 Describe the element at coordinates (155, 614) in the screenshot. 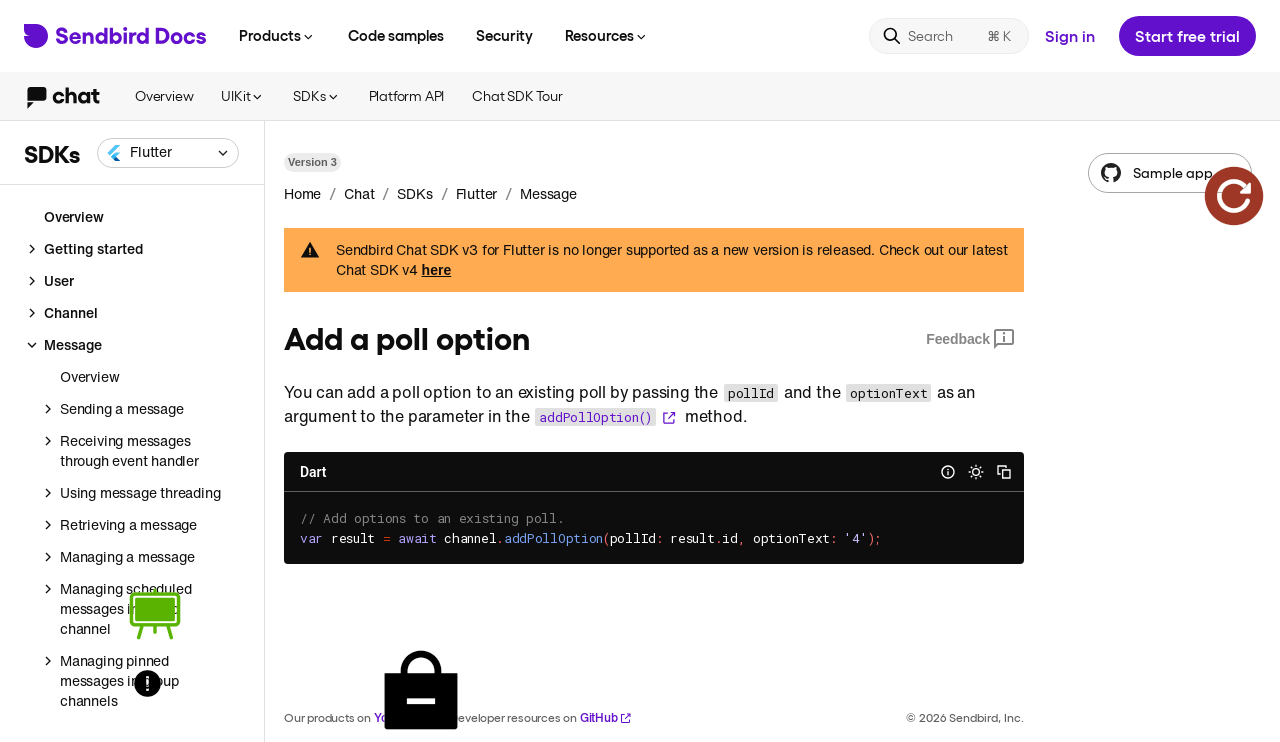

I see `open presentation mode` at that location.